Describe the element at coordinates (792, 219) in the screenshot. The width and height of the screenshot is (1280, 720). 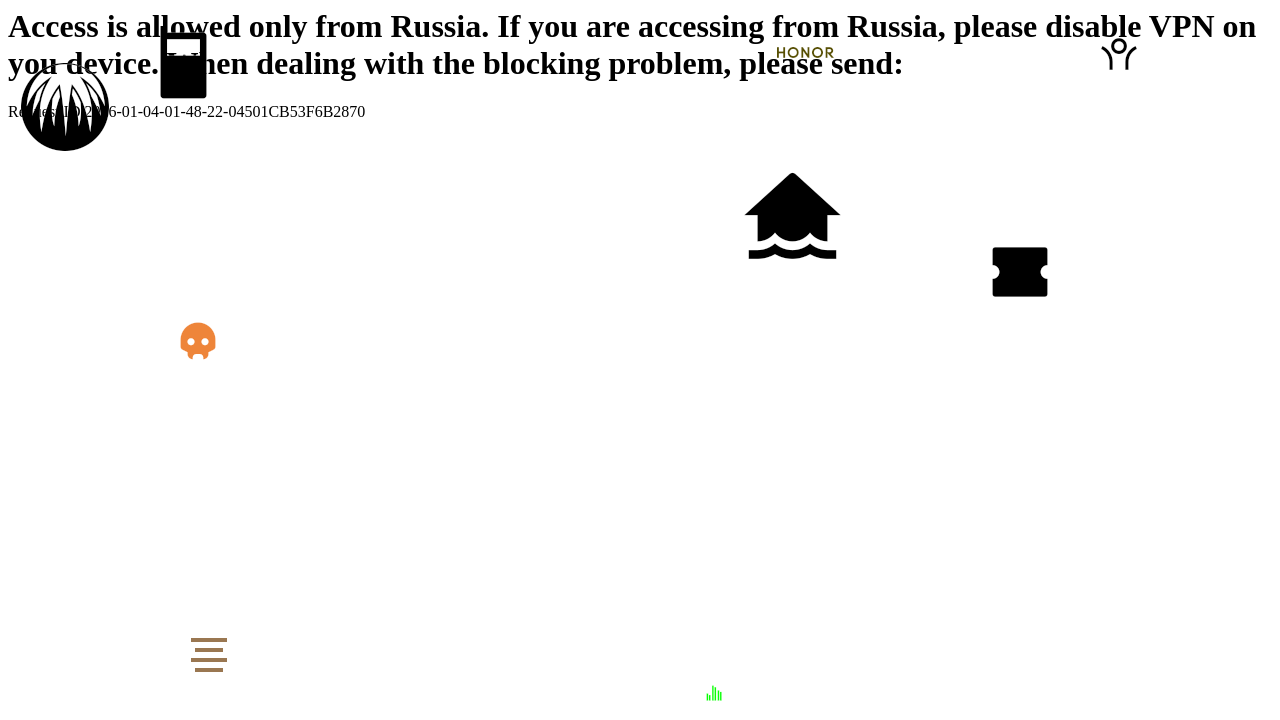
I see `indicates flood warning or alert` at that location.